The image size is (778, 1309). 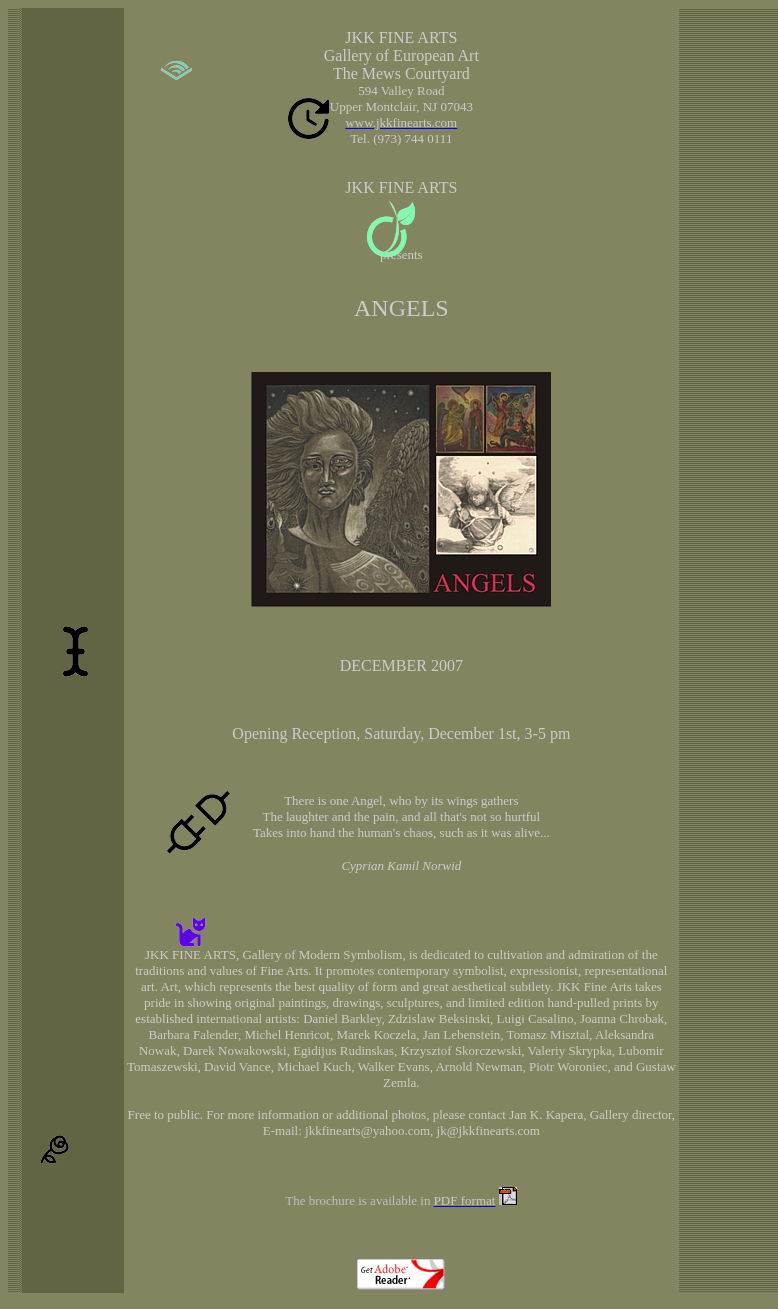 I want to click on view pet-related content or services, so click(x=190, y=932).